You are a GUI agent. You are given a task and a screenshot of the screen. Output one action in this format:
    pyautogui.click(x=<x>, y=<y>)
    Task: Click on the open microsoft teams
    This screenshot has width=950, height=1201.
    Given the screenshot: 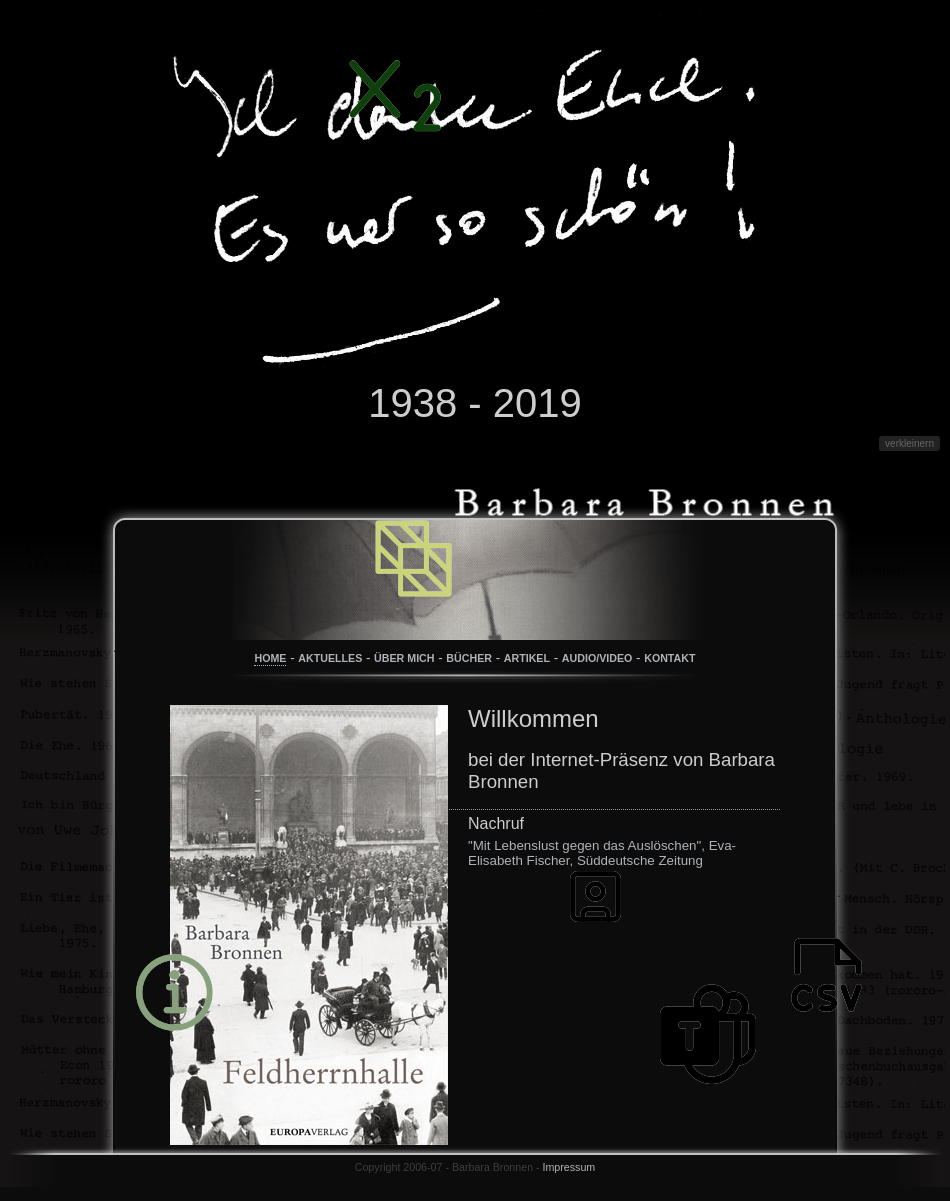 What is the action you would take?
    pyautogui.click(x=708, y=1036)
    